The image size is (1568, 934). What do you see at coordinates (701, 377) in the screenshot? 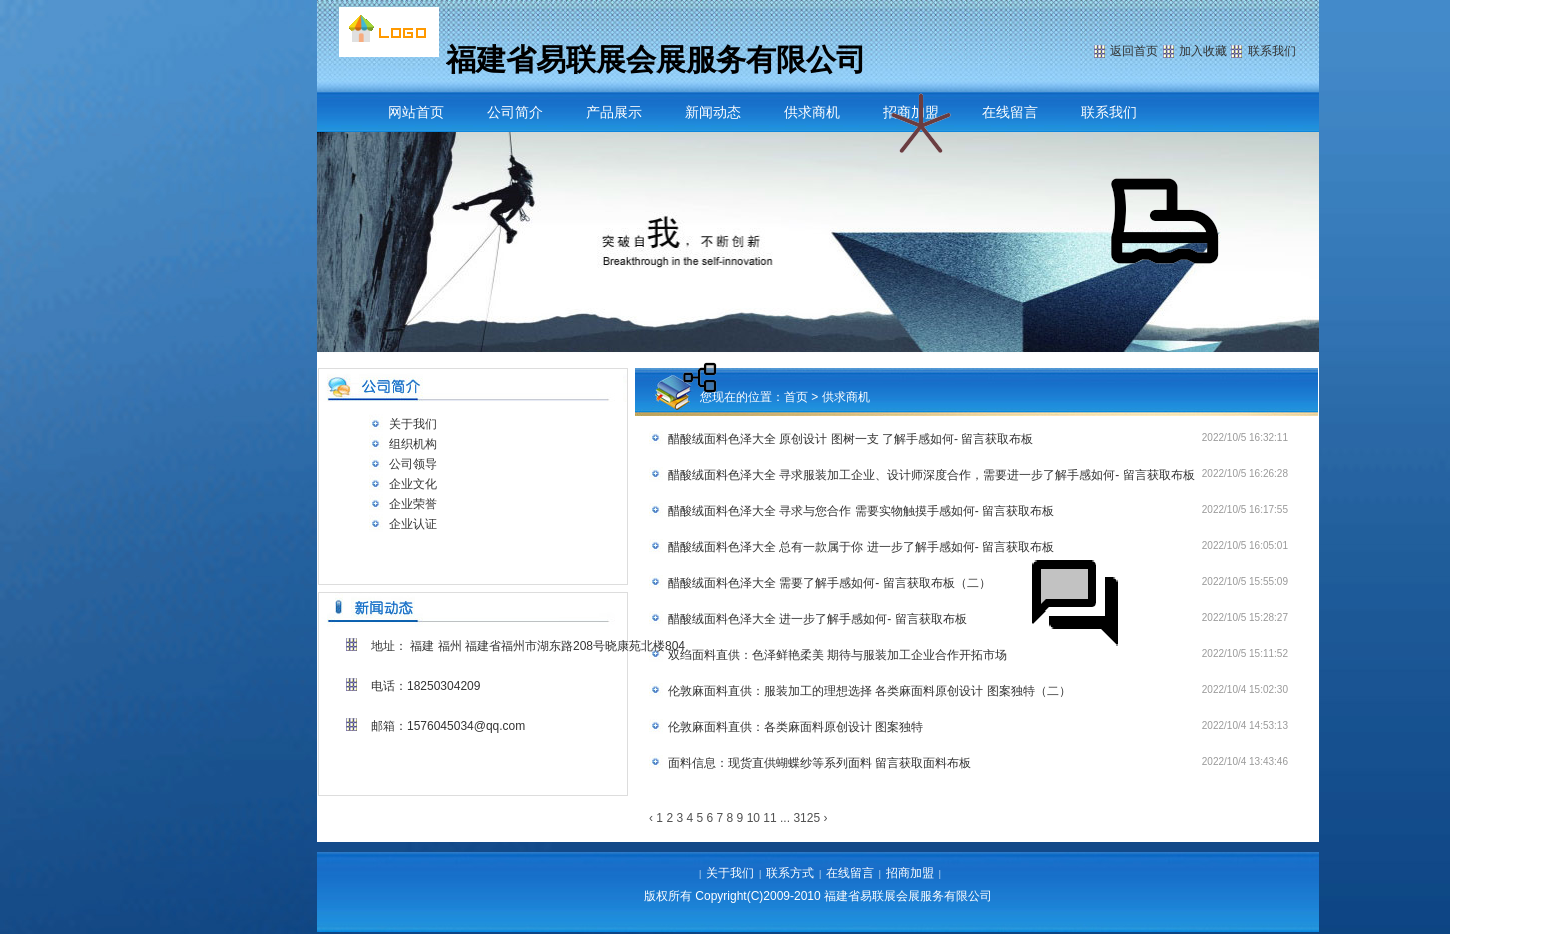
I see `view hierarchical structure or organization` at bounding box center [701, 377].